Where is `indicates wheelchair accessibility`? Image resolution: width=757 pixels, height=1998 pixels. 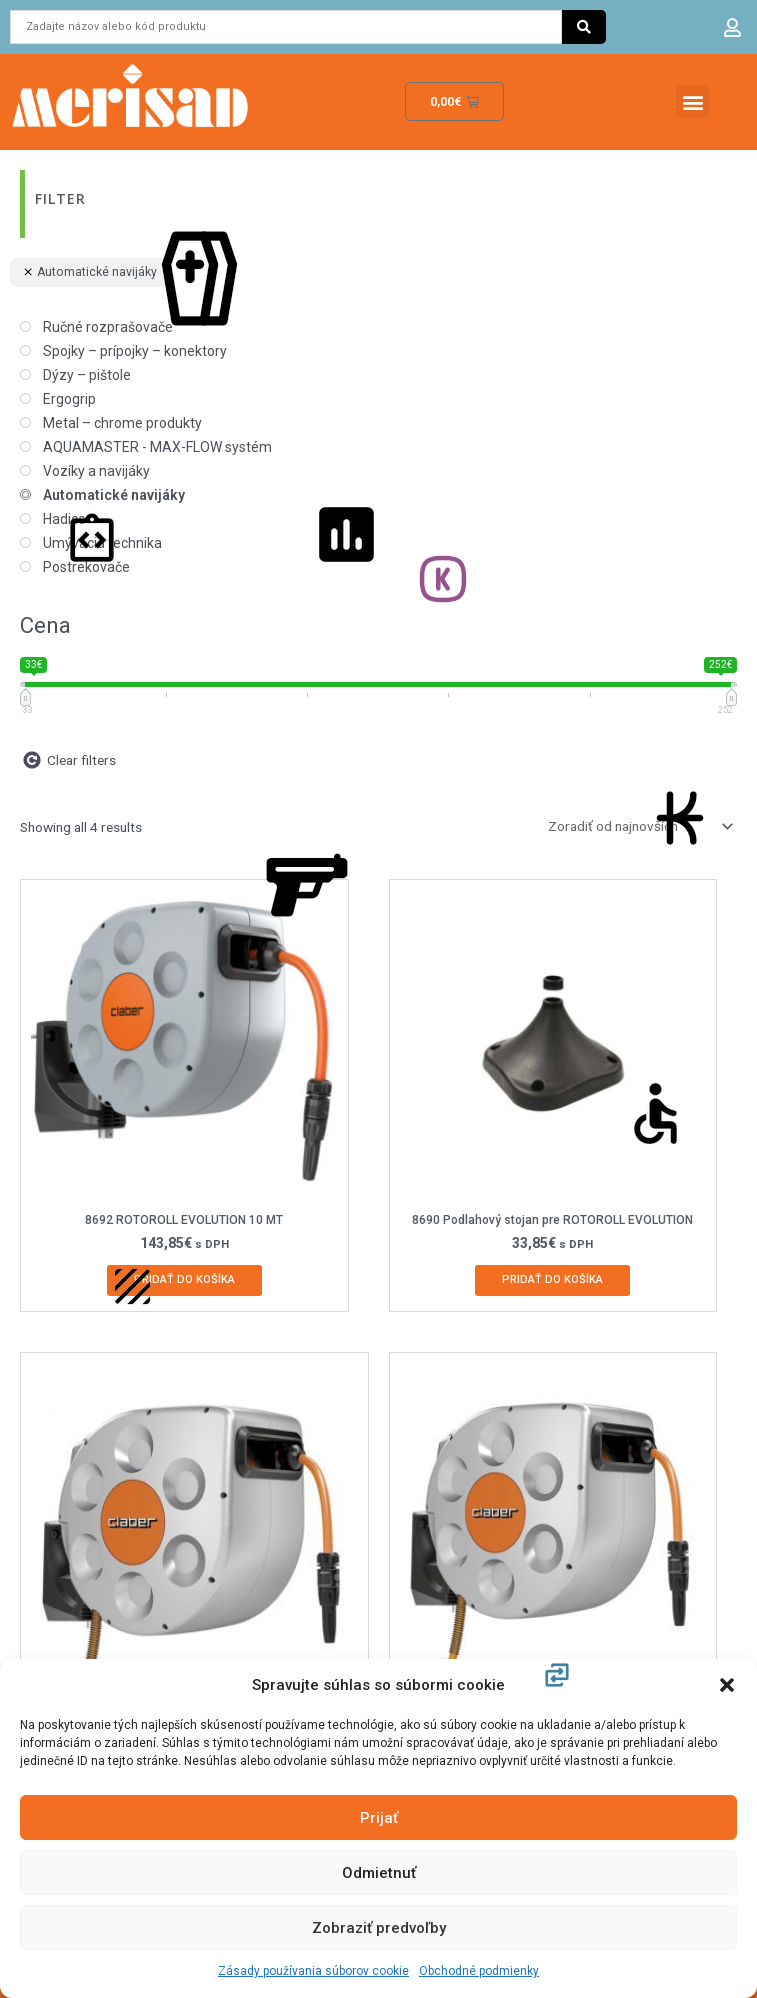
indicates wheelchair accessibility is located at coordinates (655, 1113).